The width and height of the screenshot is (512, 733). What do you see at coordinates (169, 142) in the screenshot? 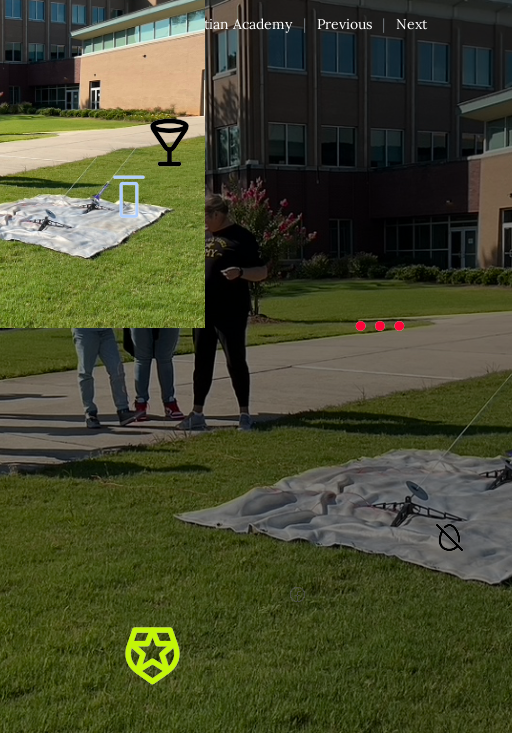
I see `view bar or cocktail menu` at bounding box center [169, 142].